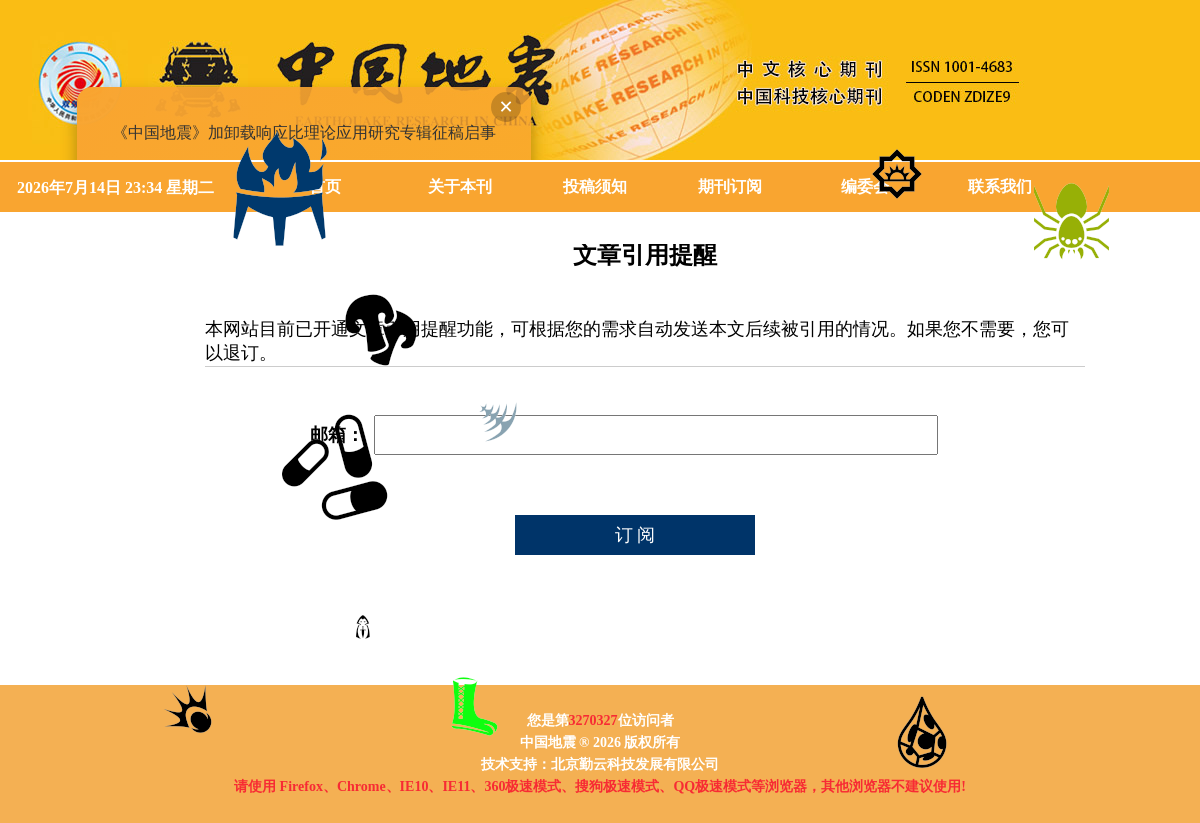 This screenshot has height=823, width=1200. Describe the element at coordinates (474, 706) in the screenshot. I see `select footwear or boot equipment` at that location.